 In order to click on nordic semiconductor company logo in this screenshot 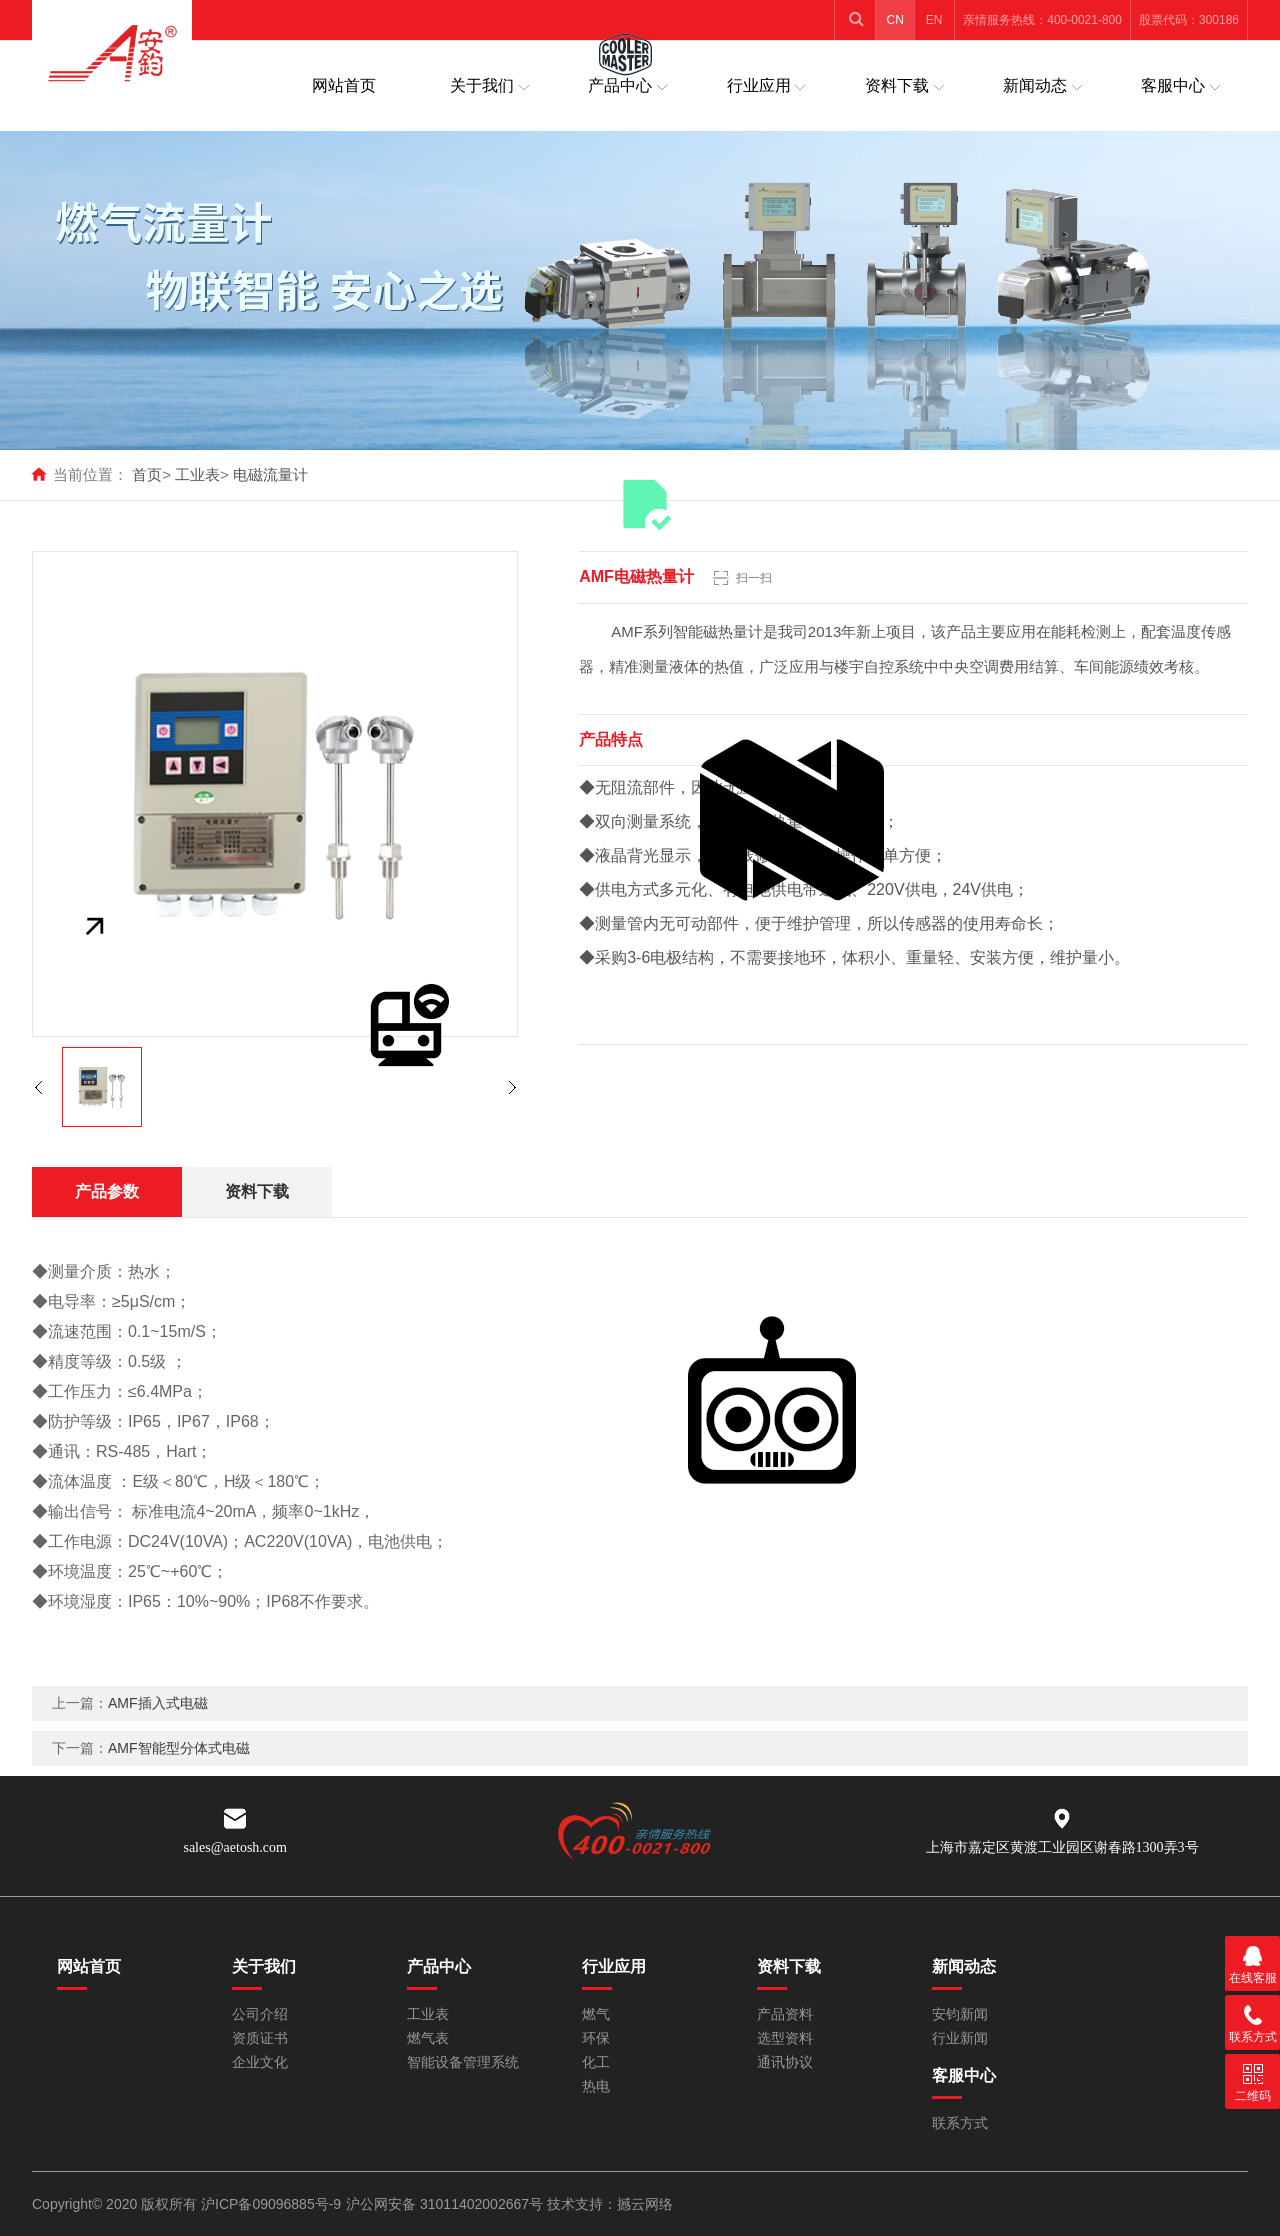, I will do `click(792, 820)`.